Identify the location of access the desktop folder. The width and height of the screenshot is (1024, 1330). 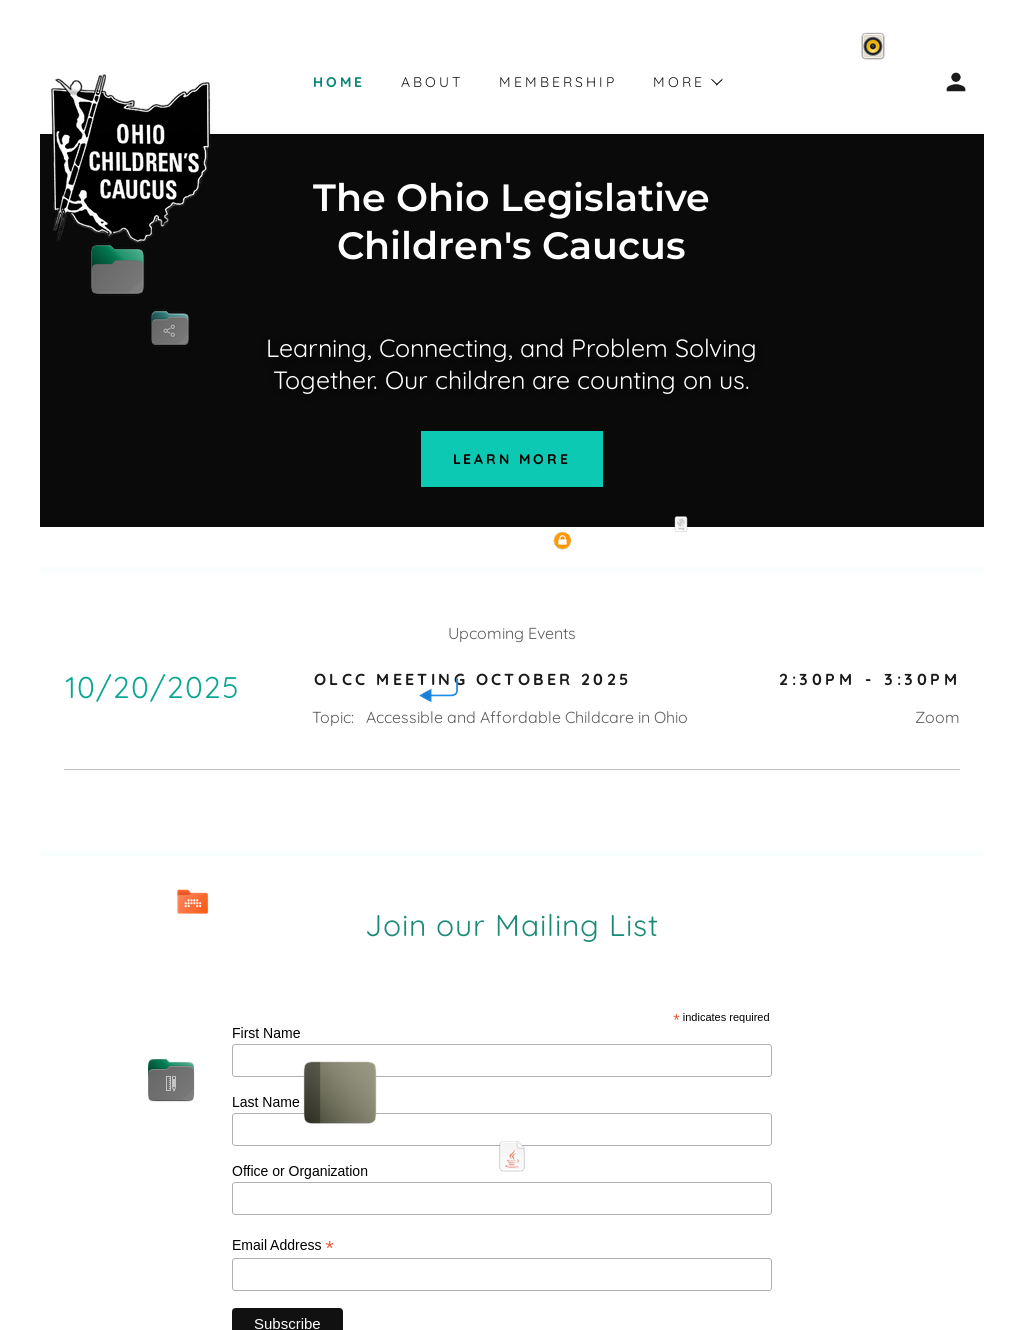
(340, 1090).